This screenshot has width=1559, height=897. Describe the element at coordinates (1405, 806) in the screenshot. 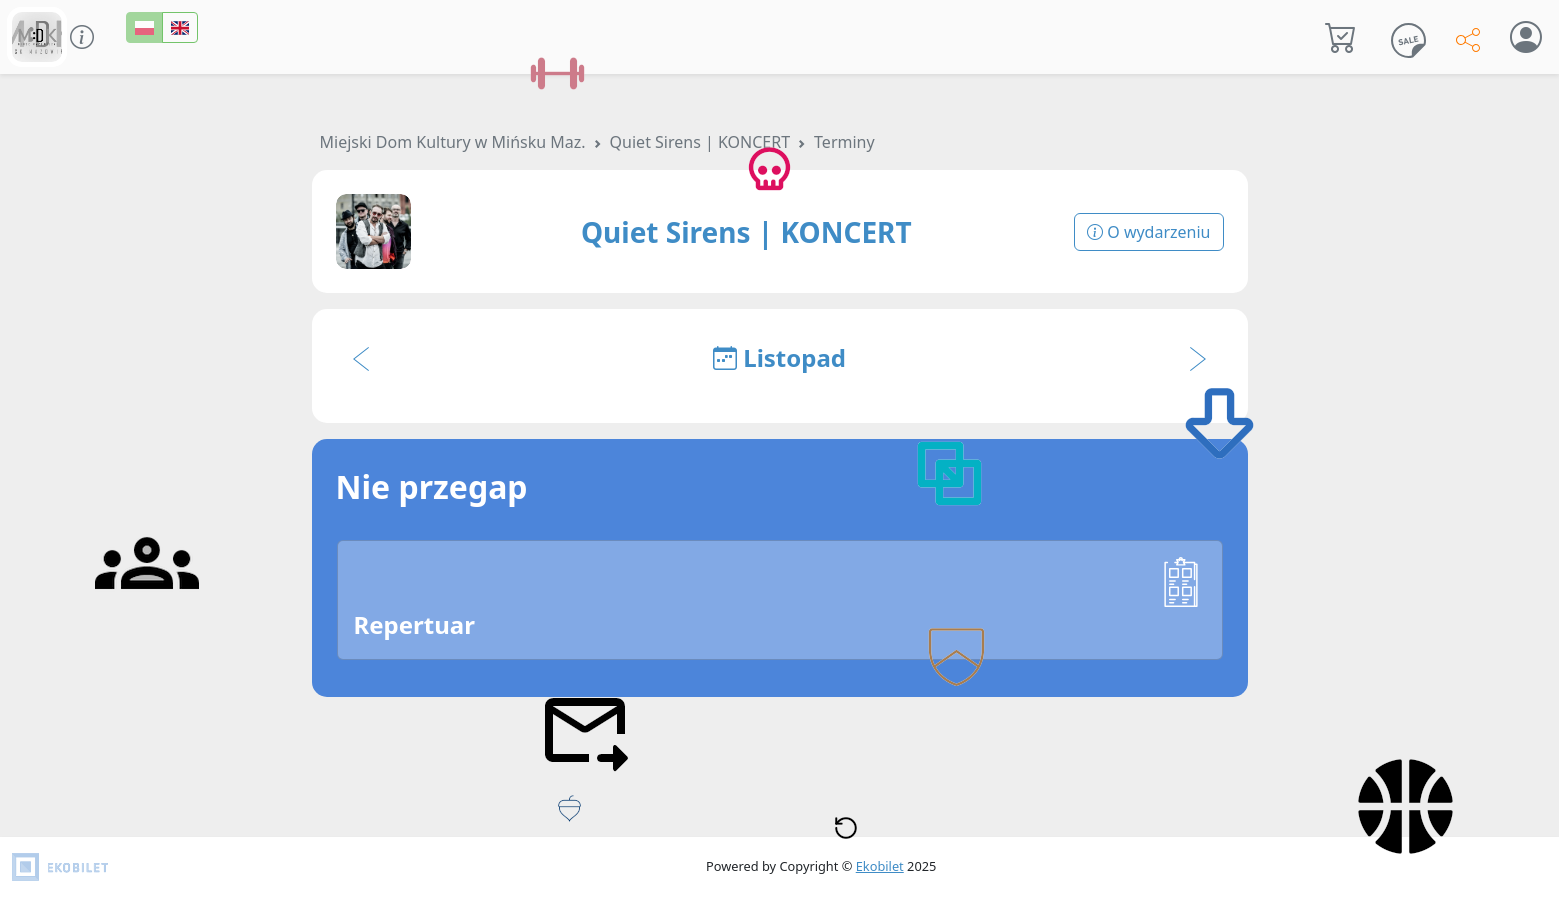

I see `access sports or basketball-related content` at that location.